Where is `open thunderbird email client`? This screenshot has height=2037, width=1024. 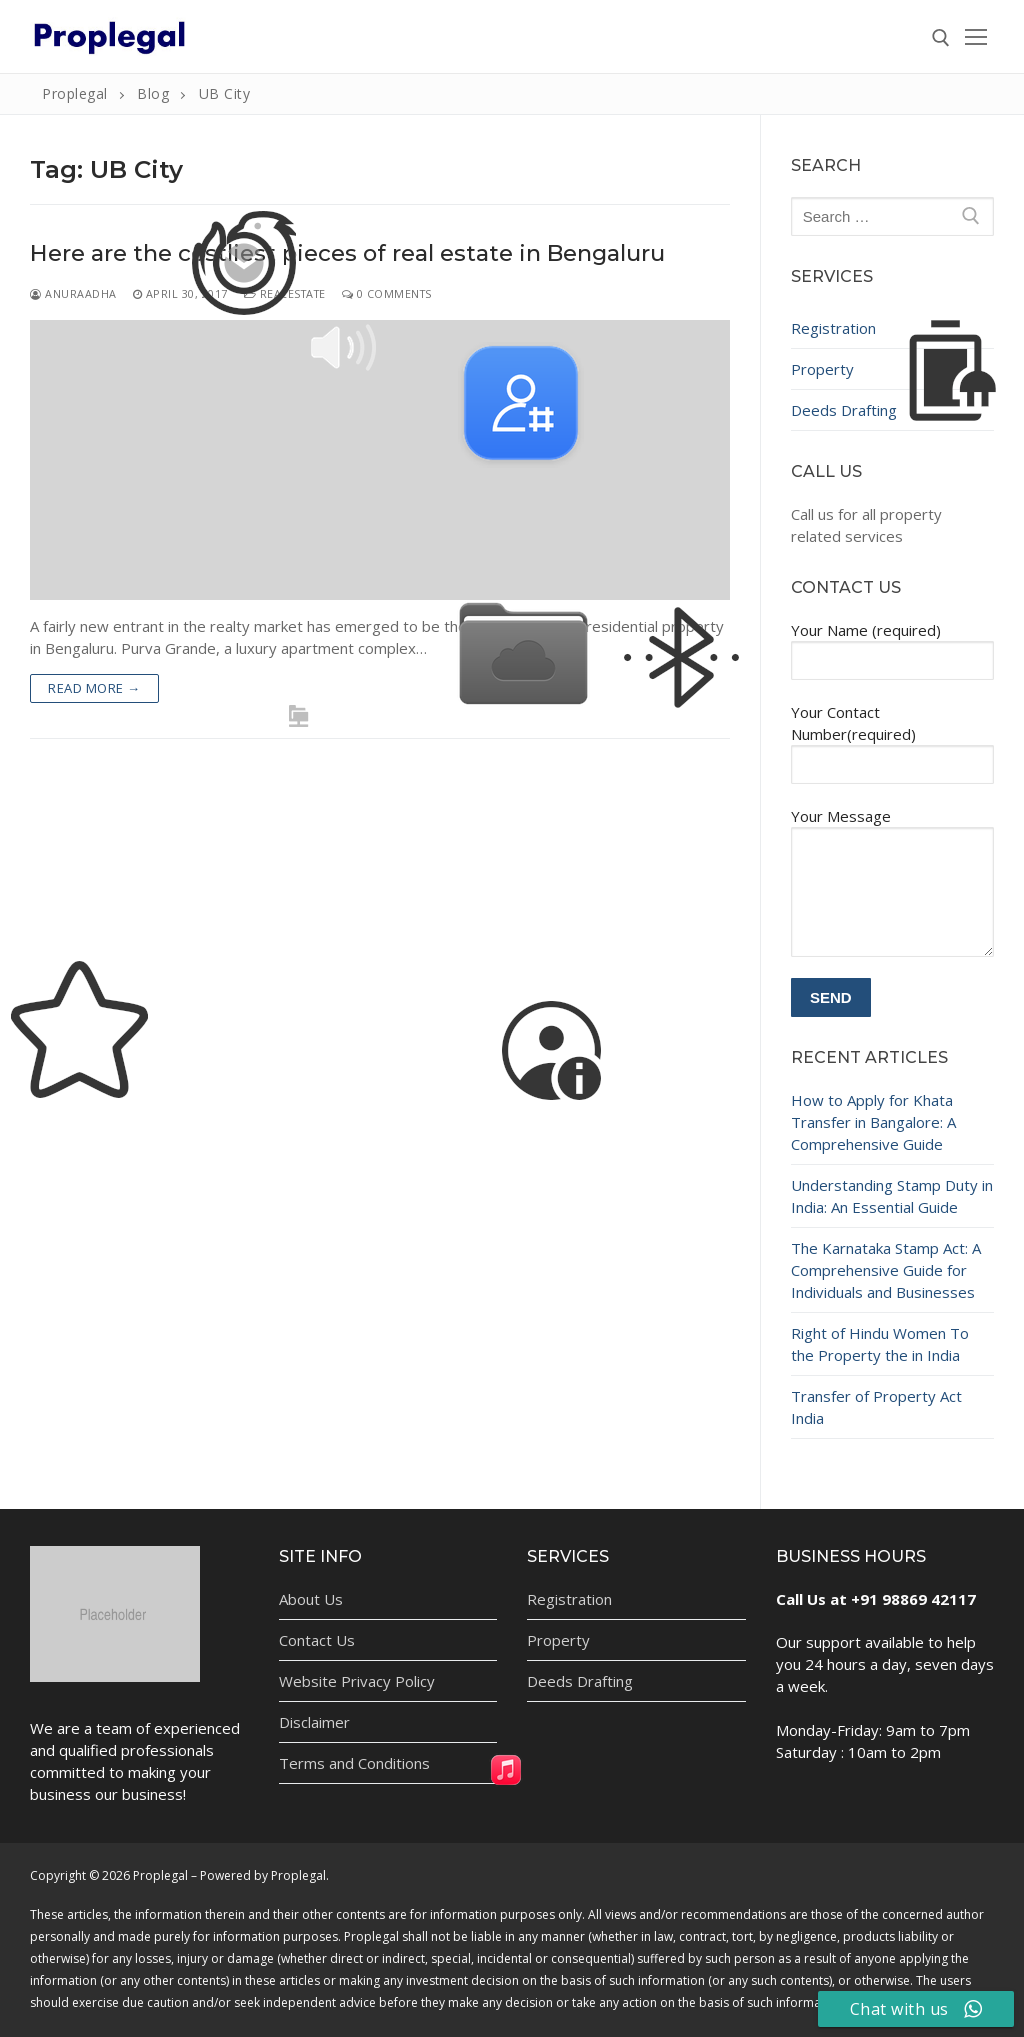 open thunderbird email client is located at coordinates (244, 263).